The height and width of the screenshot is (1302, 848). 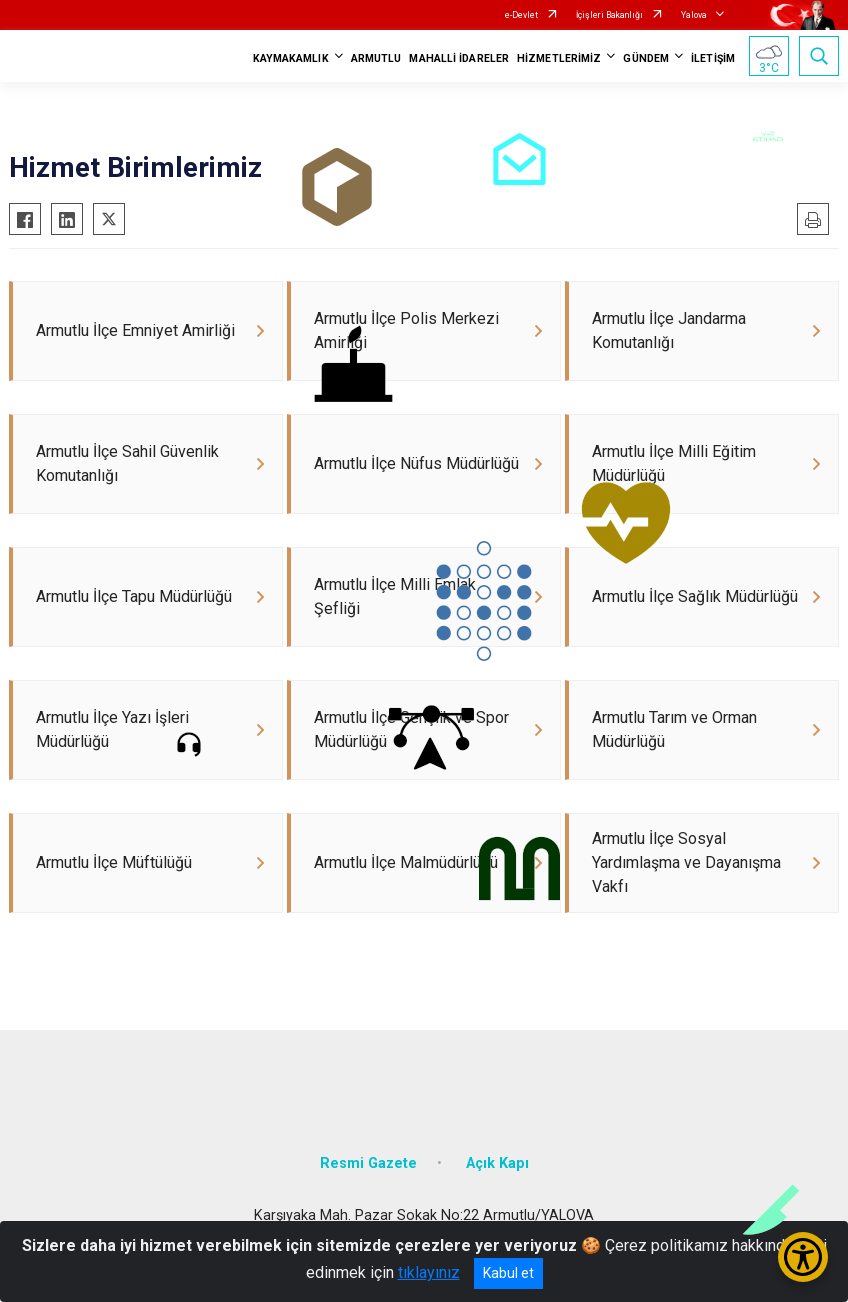 I want to click on open metabase analytics dashboard, so click(x=484, y=601).